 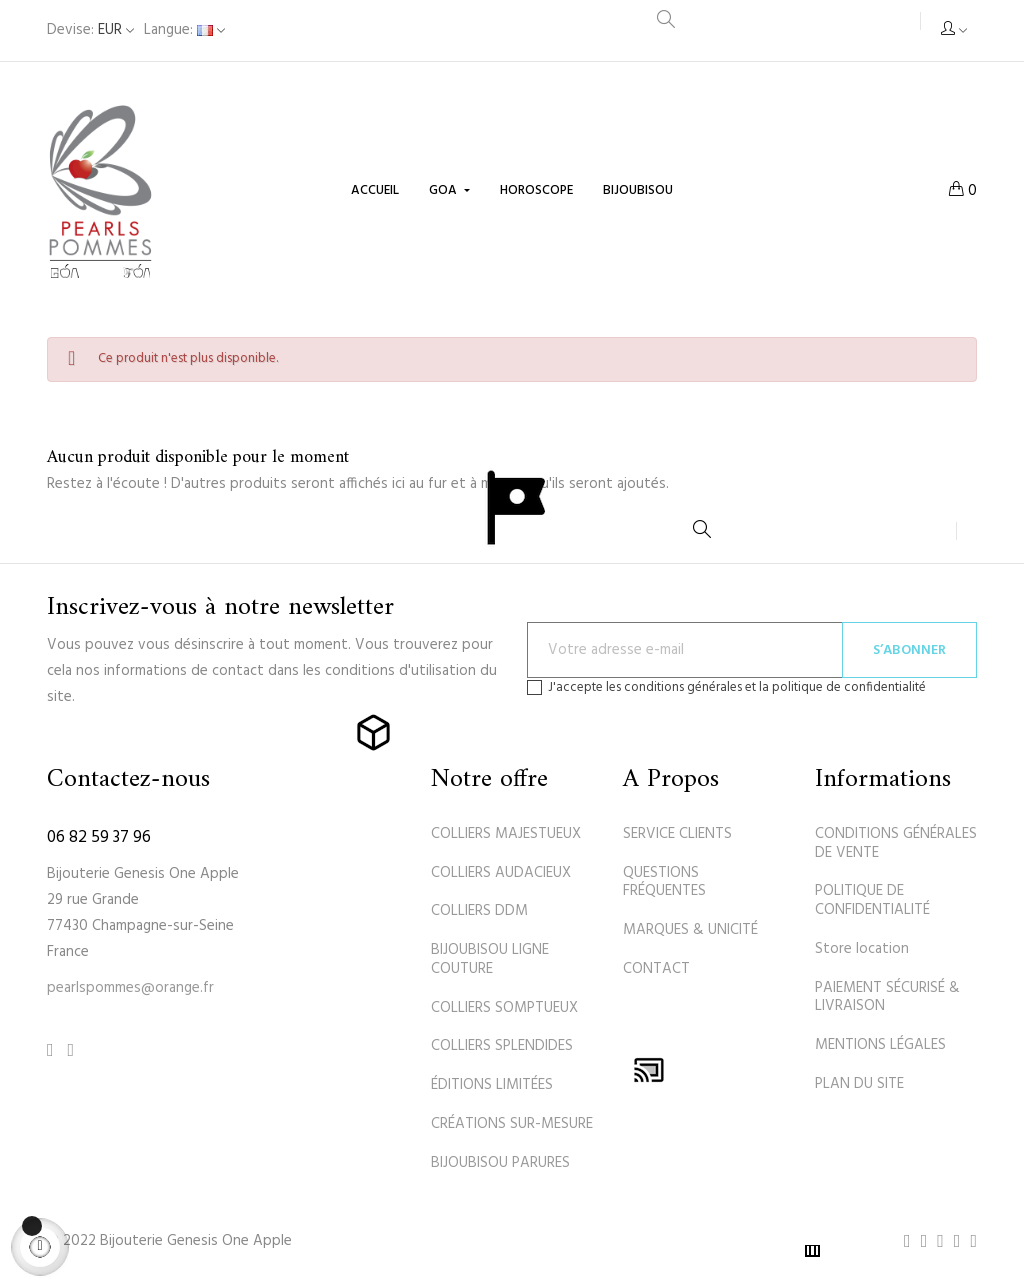 I want to click on indicates active casting to a connected device, so click(x=649, y=1070).